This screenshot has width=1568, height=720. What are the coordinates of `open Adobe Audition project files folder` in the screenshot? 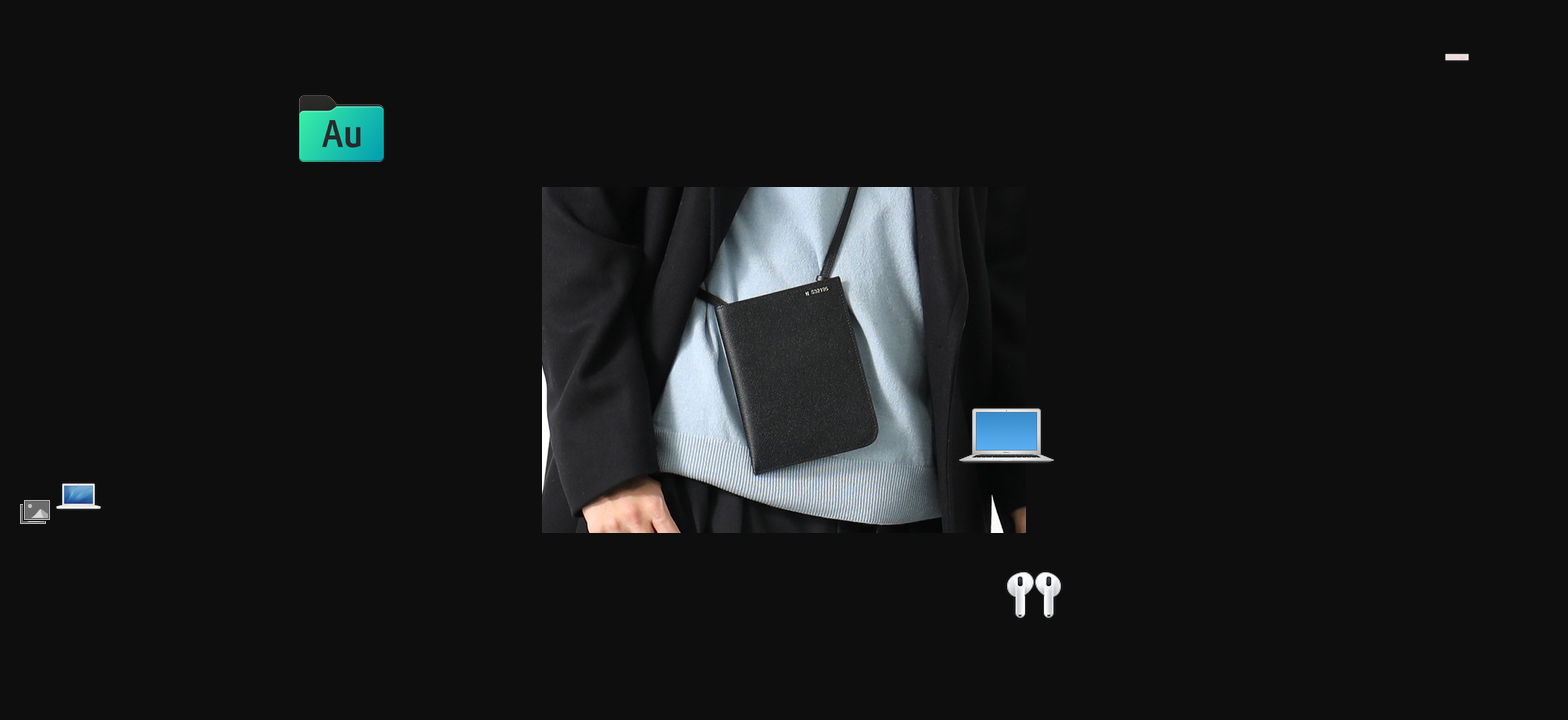 It's located at (341, 131).